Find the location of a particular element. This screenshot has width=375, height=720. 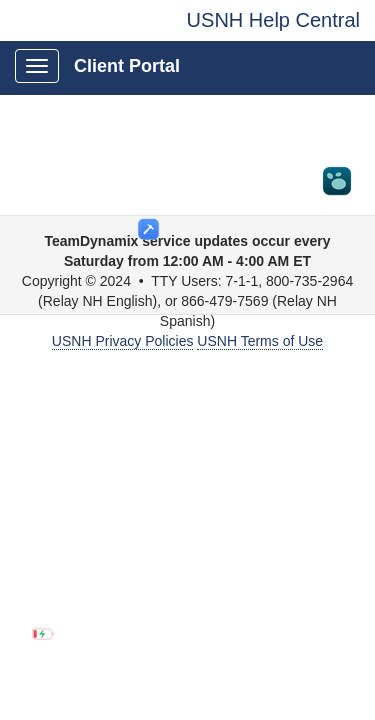

access developer tools and settings is located at coordinates (148, 229).